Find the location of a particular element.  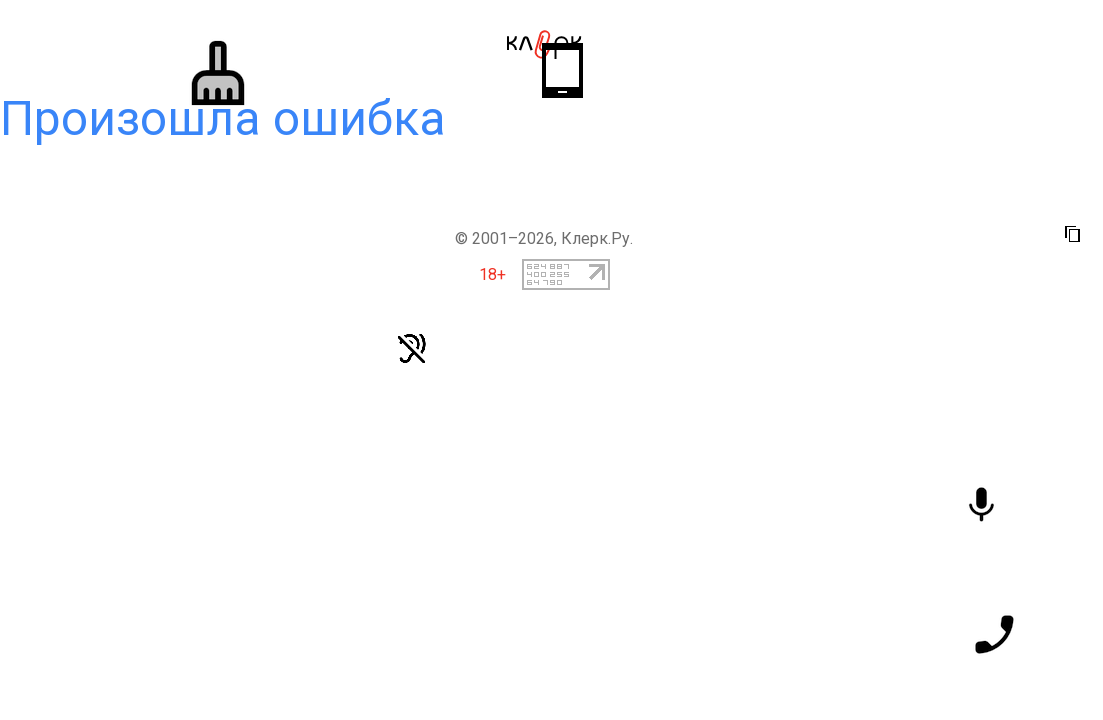

make a phone call is located at coordinates (994, 634).